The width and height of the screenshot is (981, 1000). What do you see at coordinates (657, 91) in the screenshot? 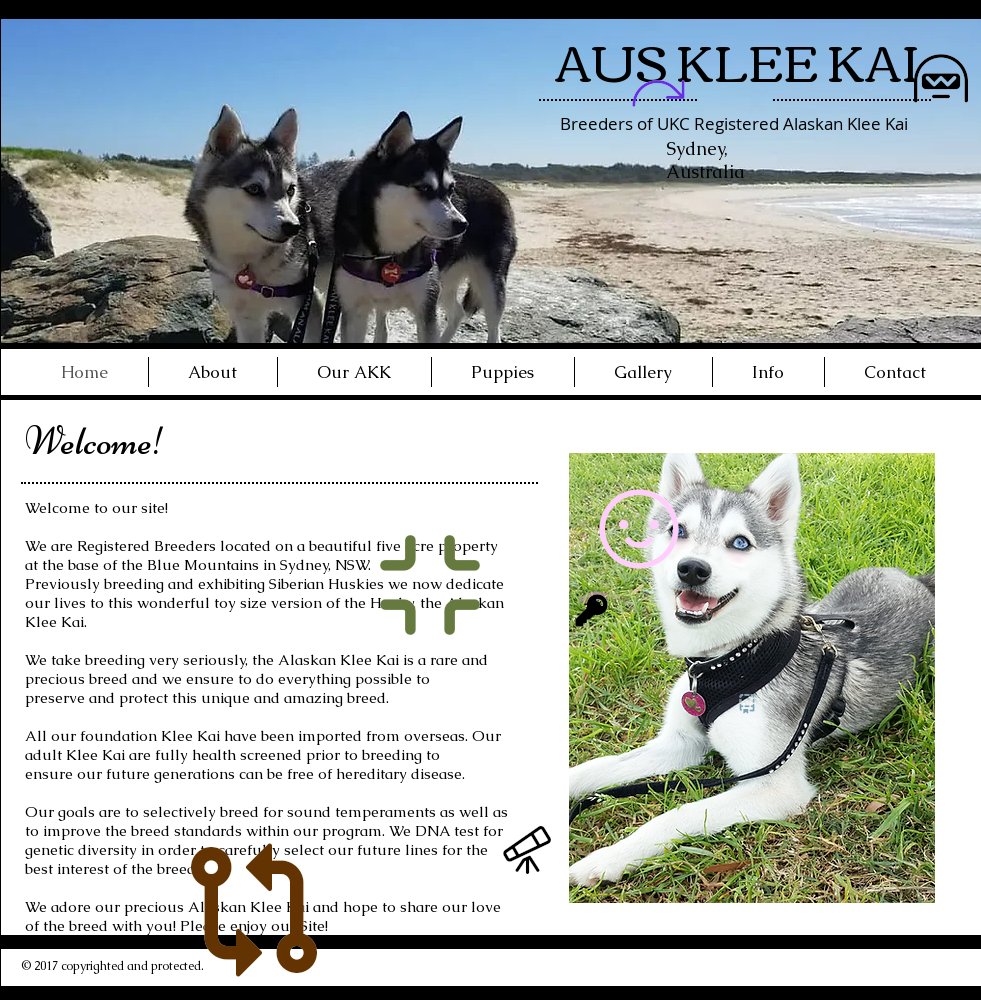
I see `redo last action` at bounding box center [657, 91].